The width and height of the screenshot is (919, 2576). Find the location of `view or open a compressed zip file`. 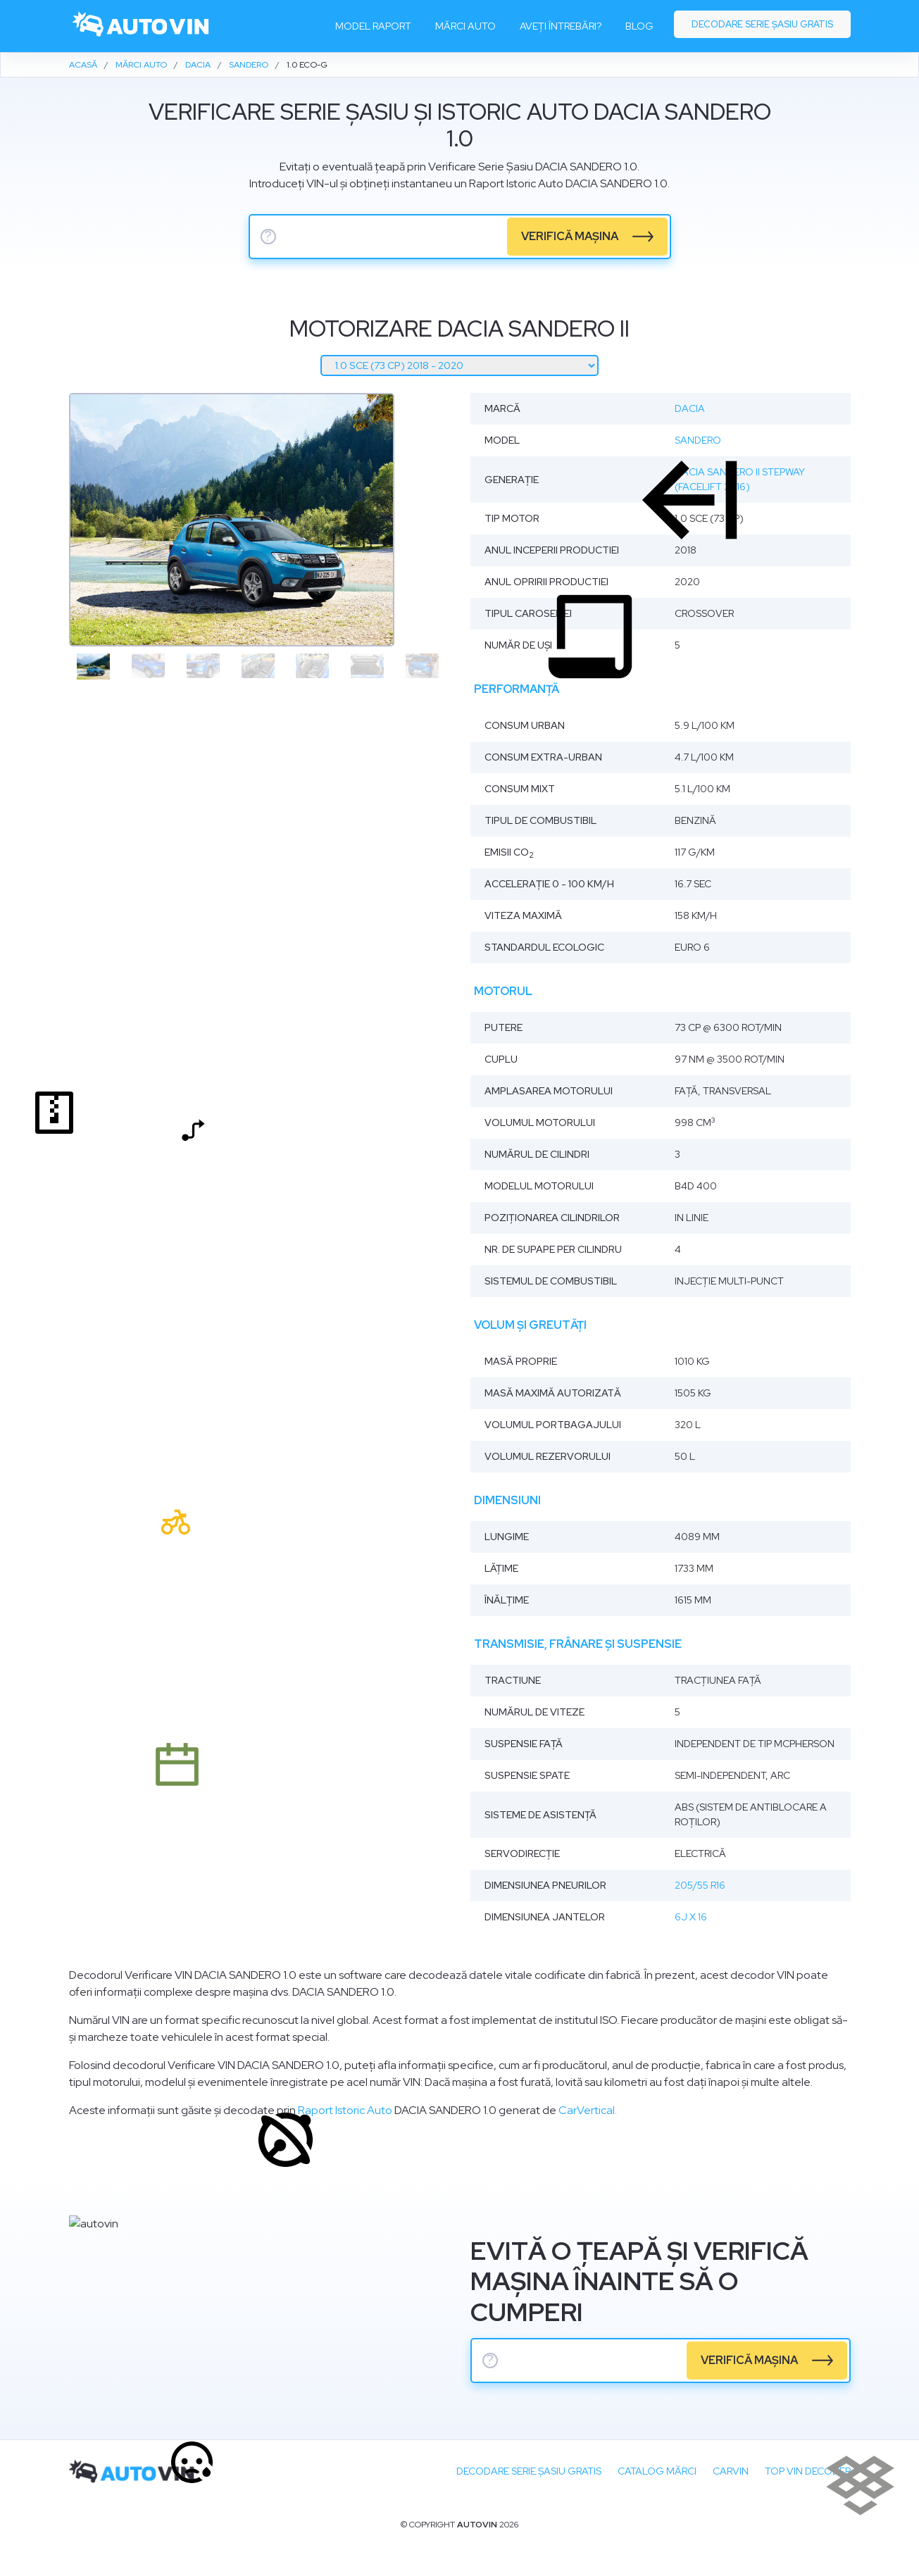

view or open a compressed zip file is located at coordinates (54, 1113).